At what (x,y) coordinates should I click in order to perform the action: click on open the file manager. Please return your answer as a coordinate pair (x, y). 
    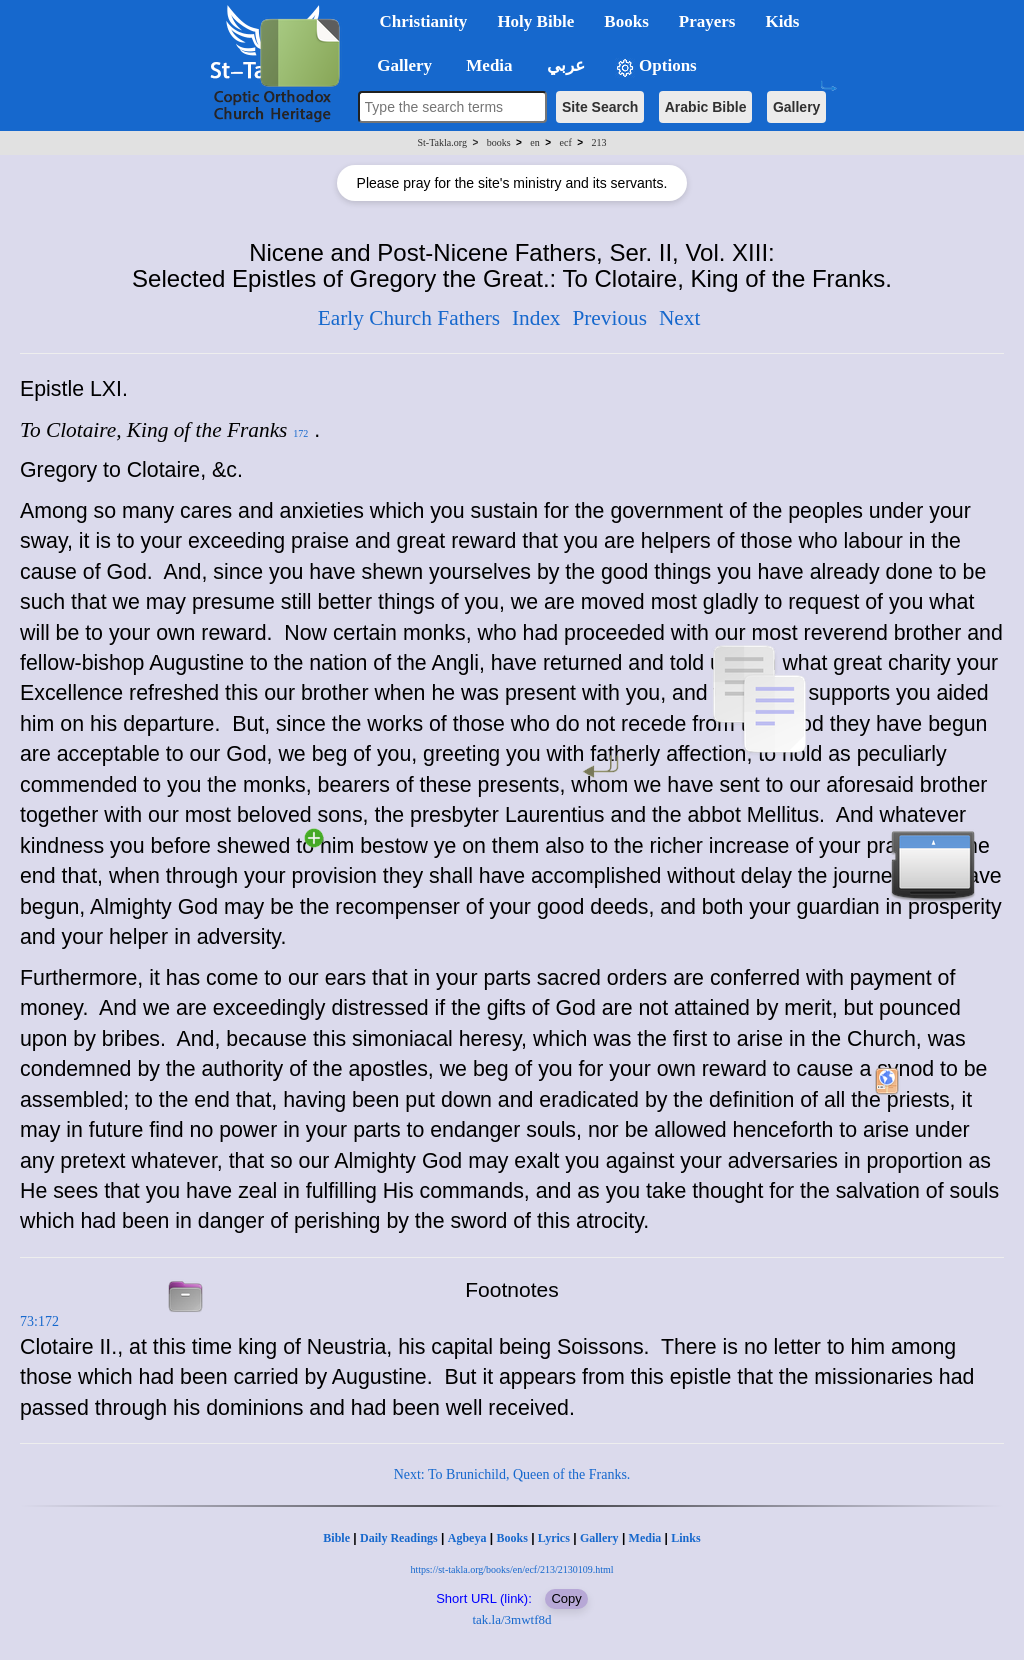
    Looking at the image, I should click on (185, 1296).